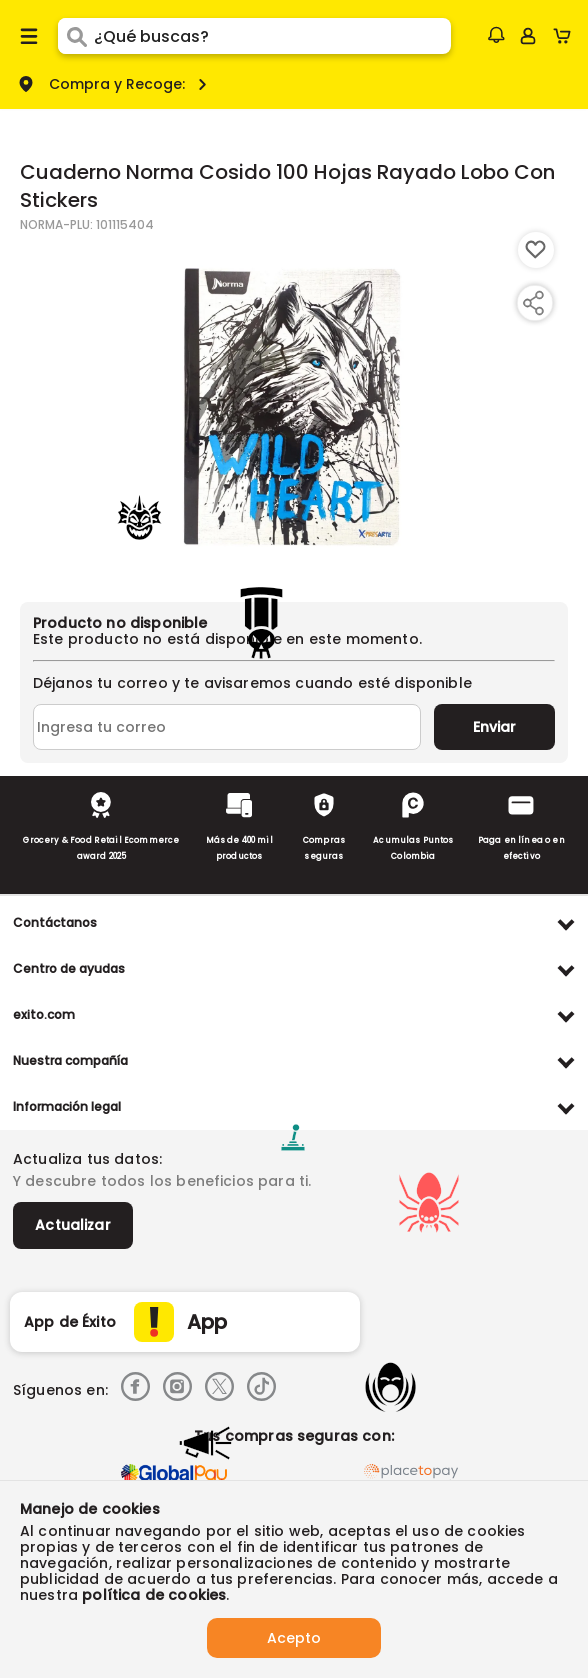 The width and height of the screenshot is (588, 1678). Describe the element at coordinates (206, 1443) in the screenshot. I see `make an announcement or broadcast` at that location.